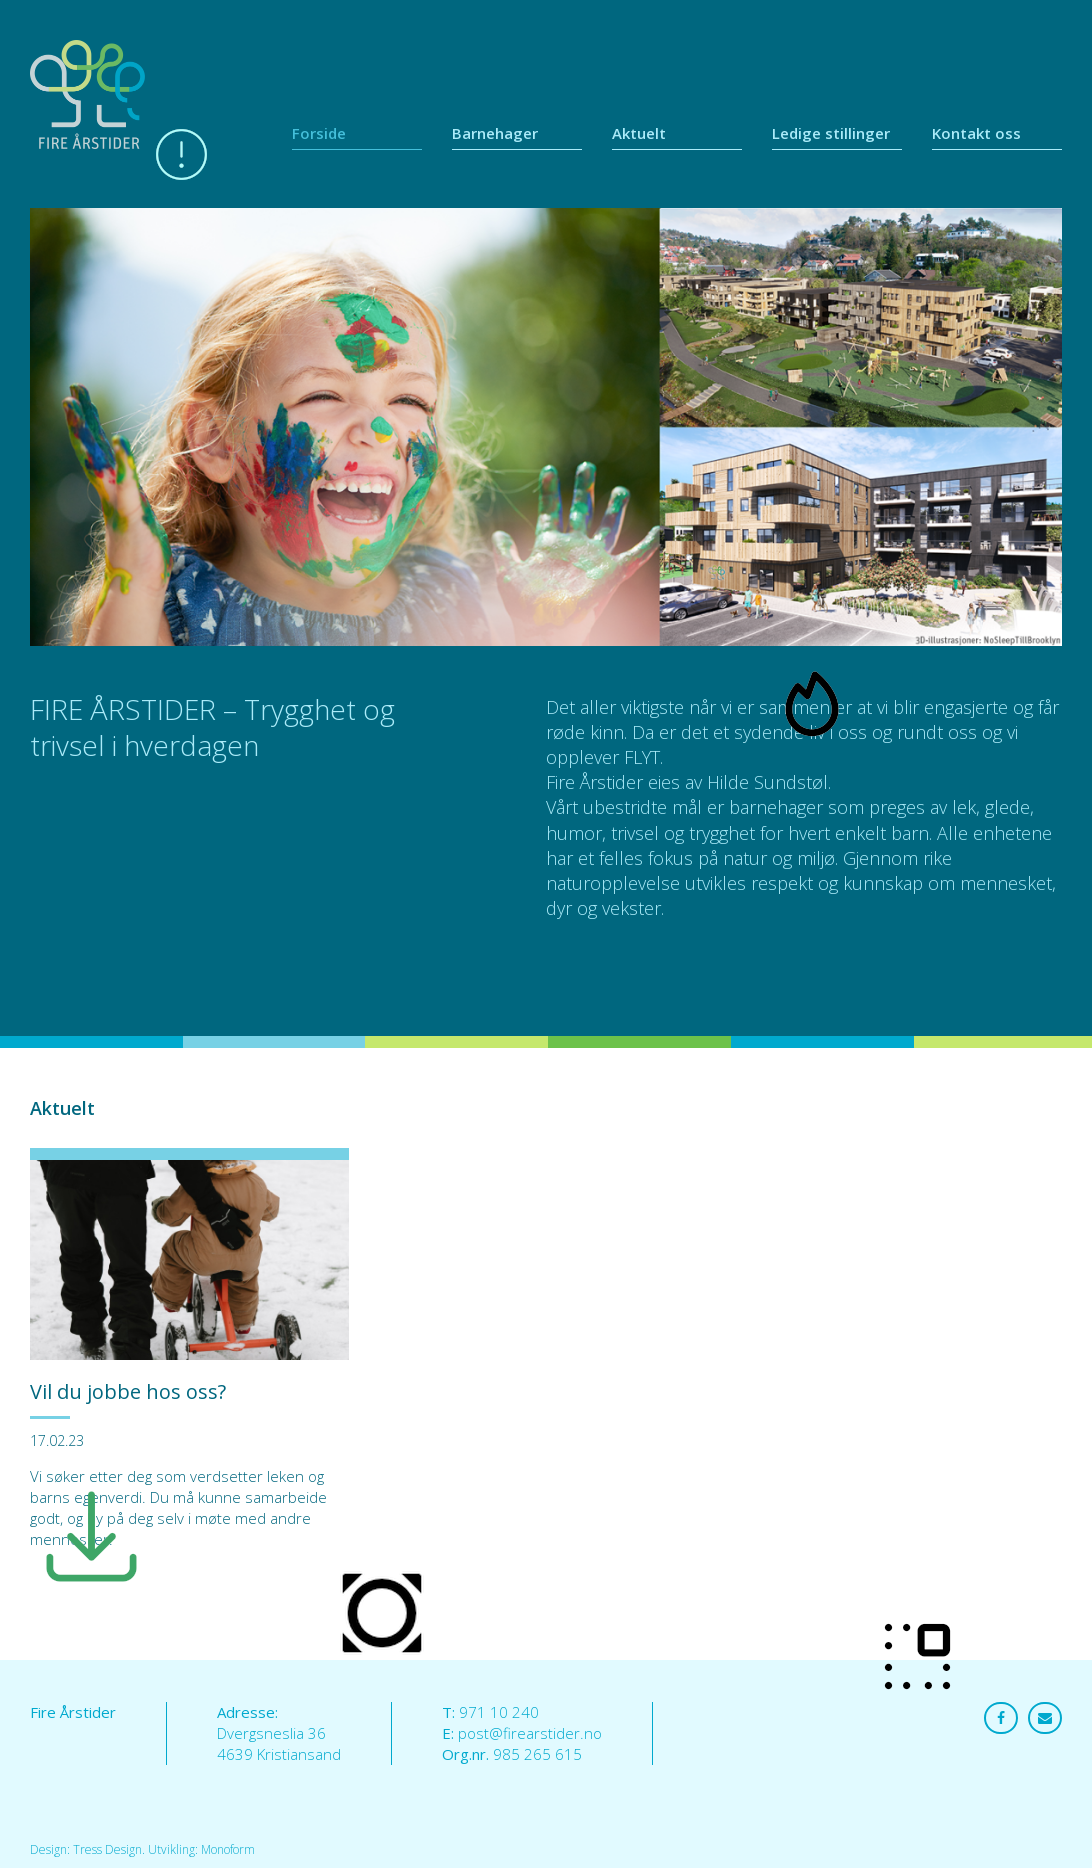  I want to click on indicates trending or popular content, so click(812, 705).